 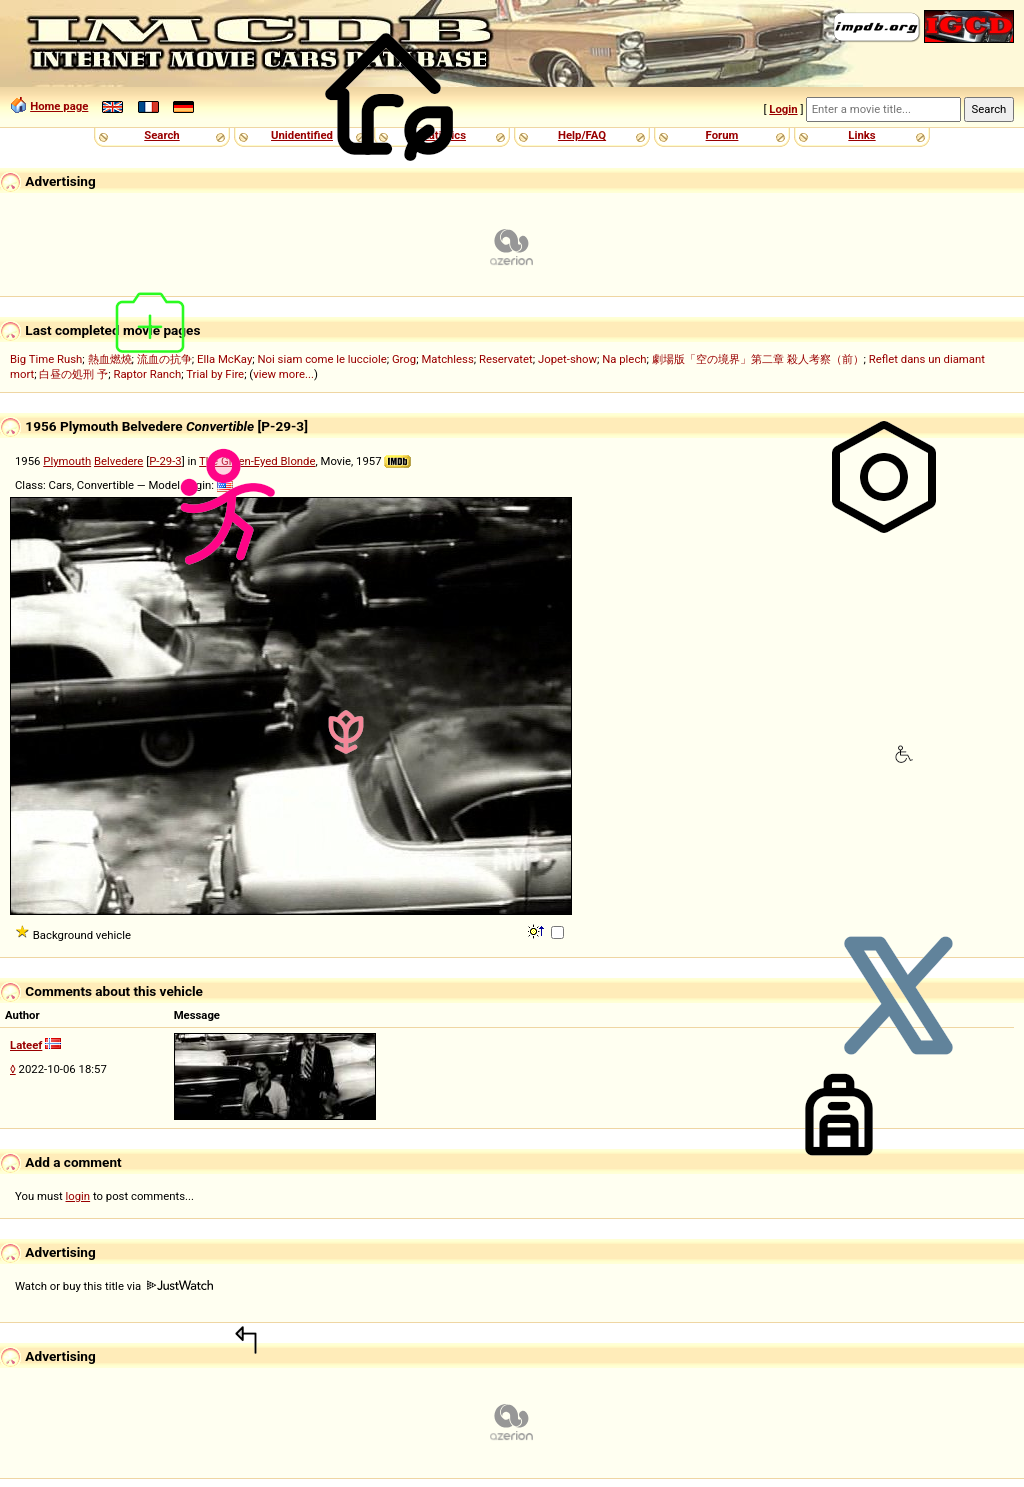 I want to click on go back to previous screen, so click(x=247, y=1340).